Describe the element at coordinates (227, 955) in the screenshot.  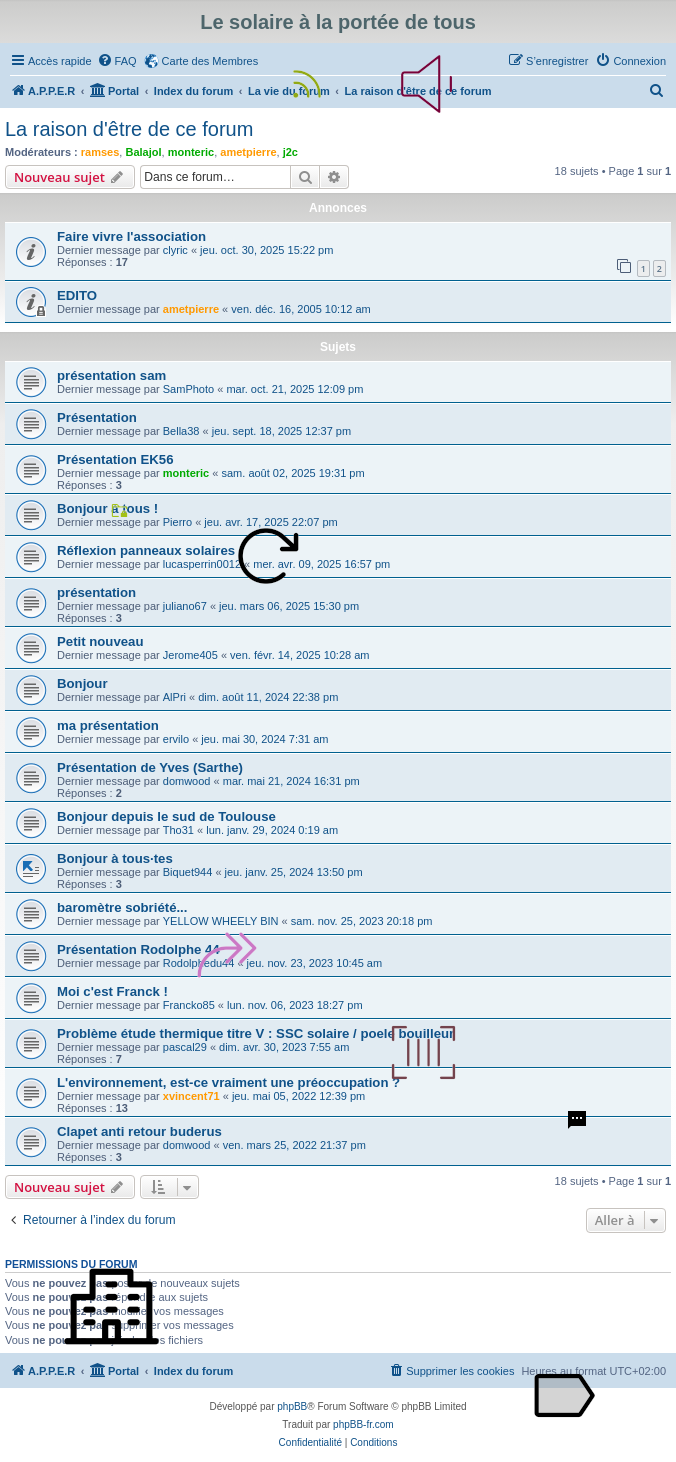
I see `forward or share content to another destination` at that location.